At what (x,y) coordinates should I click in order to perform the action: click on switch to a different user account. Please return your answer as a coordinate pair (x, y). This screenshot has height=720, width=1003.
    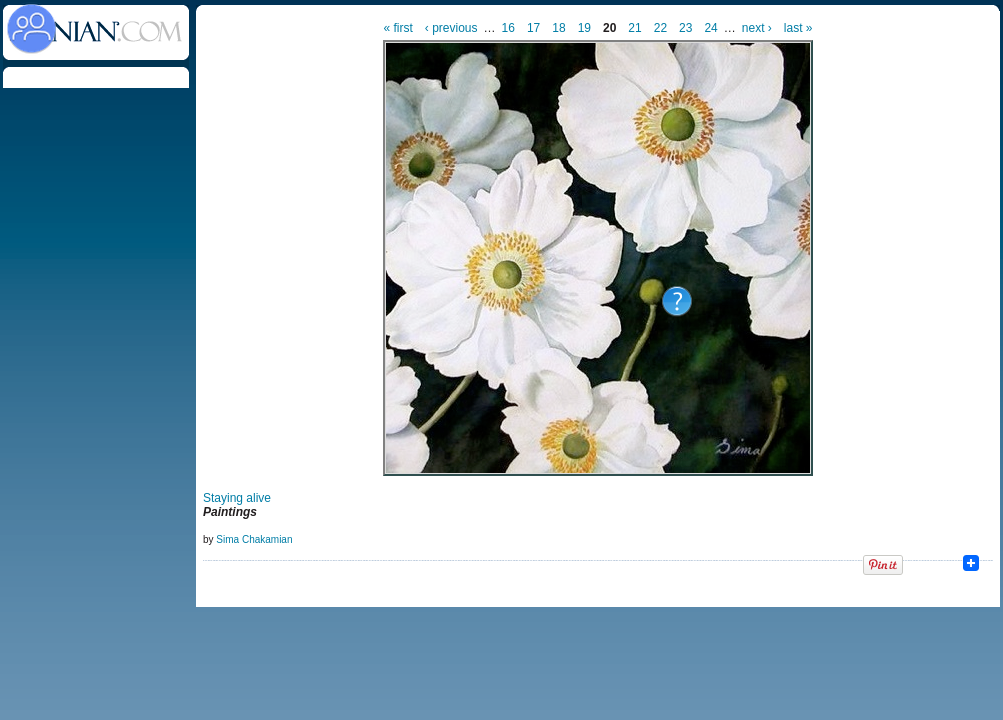
    Looking at the image, I should click on (31, 28).